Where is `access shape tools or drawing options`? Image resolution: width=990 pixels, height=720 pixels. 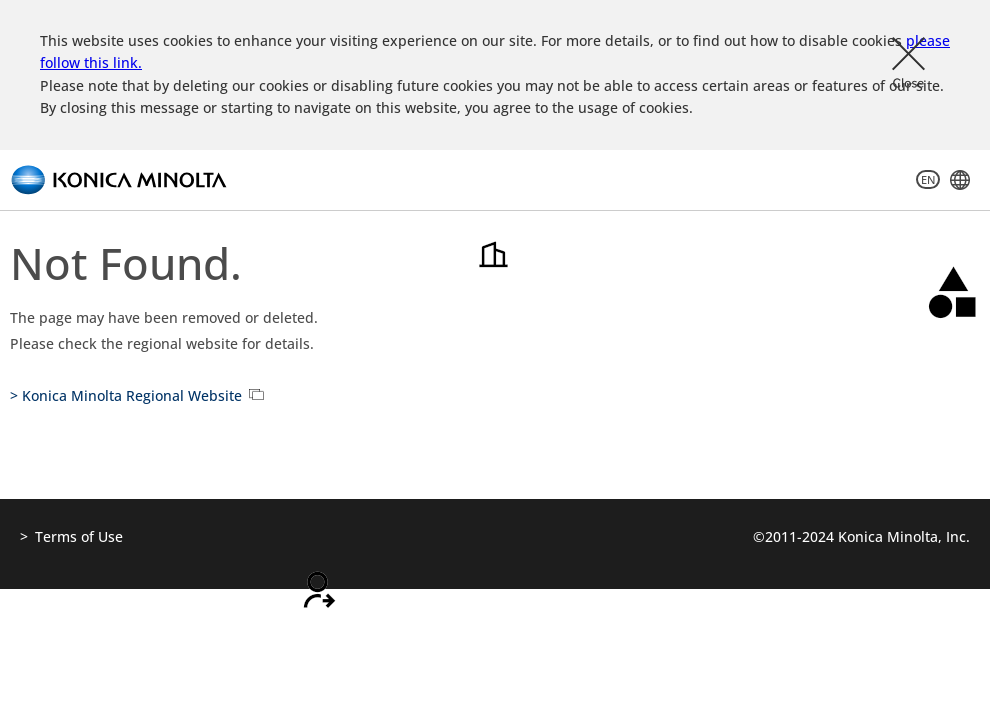
access shape tools or drawing options is located at coordinates (953, 293).